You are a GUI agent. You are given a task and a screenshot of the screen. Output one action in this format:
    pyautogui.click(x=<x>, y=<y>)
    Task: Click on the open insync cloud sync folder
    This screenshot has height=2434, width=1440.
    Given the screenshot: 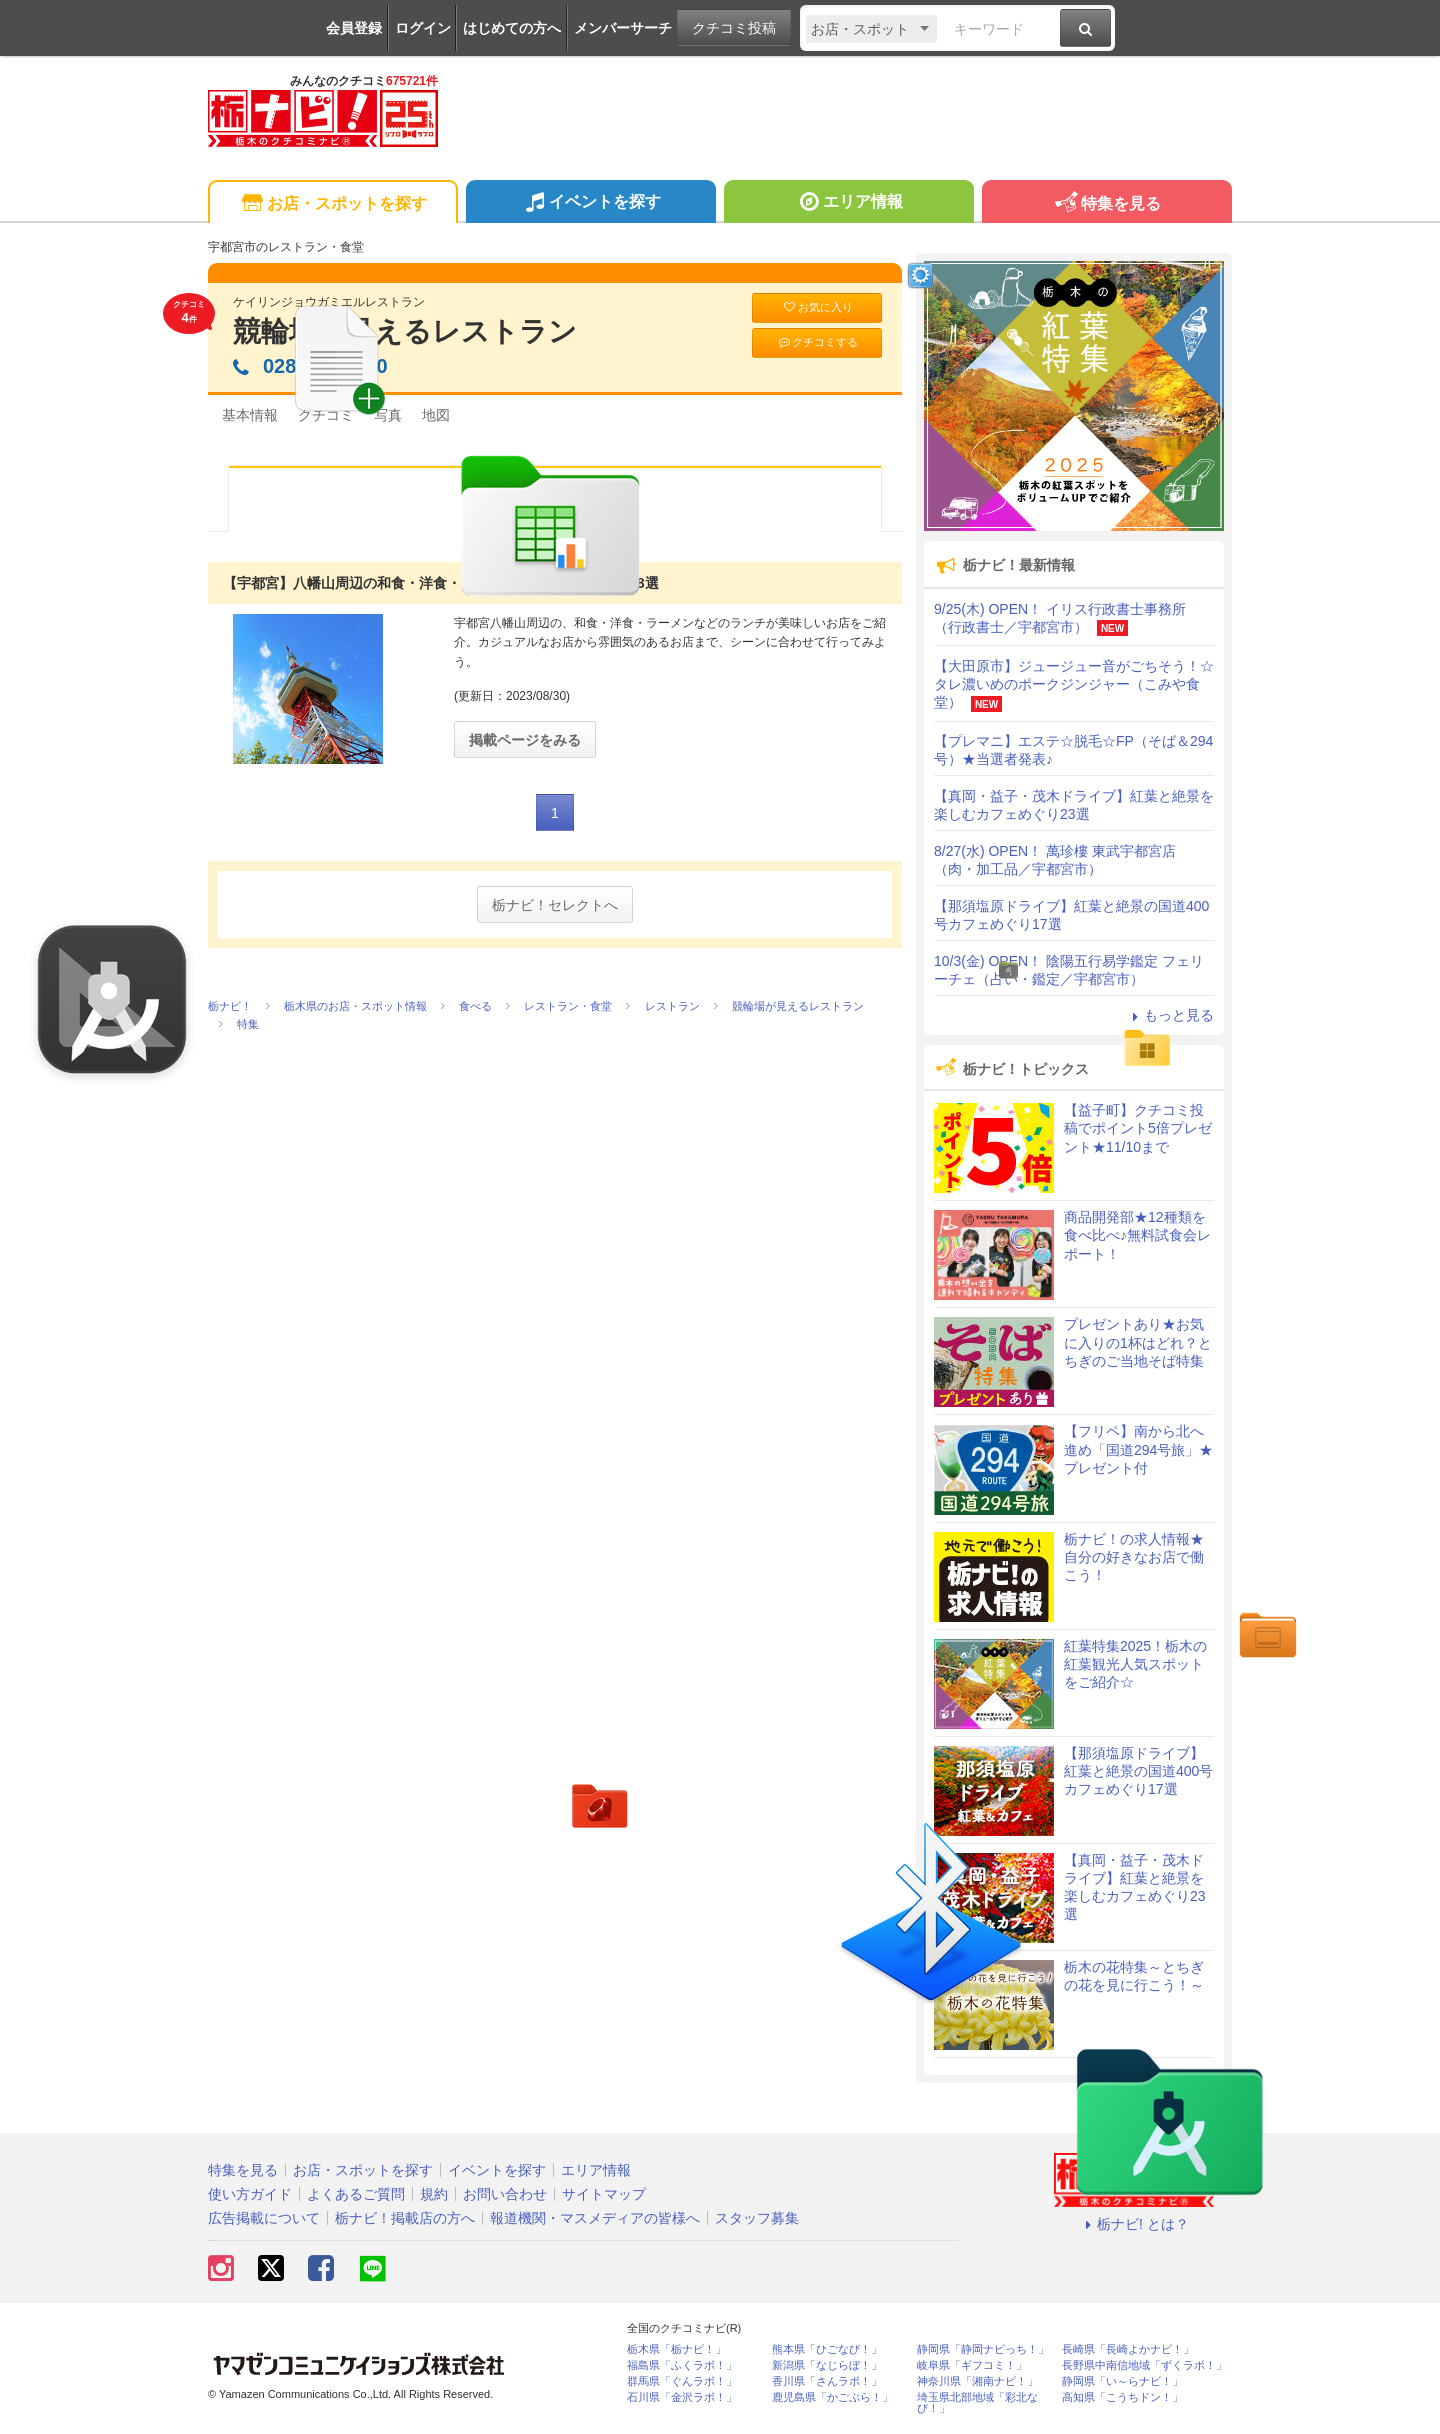 What is the action you would take?
    pyautogui.click(x=1008, y=969)
    